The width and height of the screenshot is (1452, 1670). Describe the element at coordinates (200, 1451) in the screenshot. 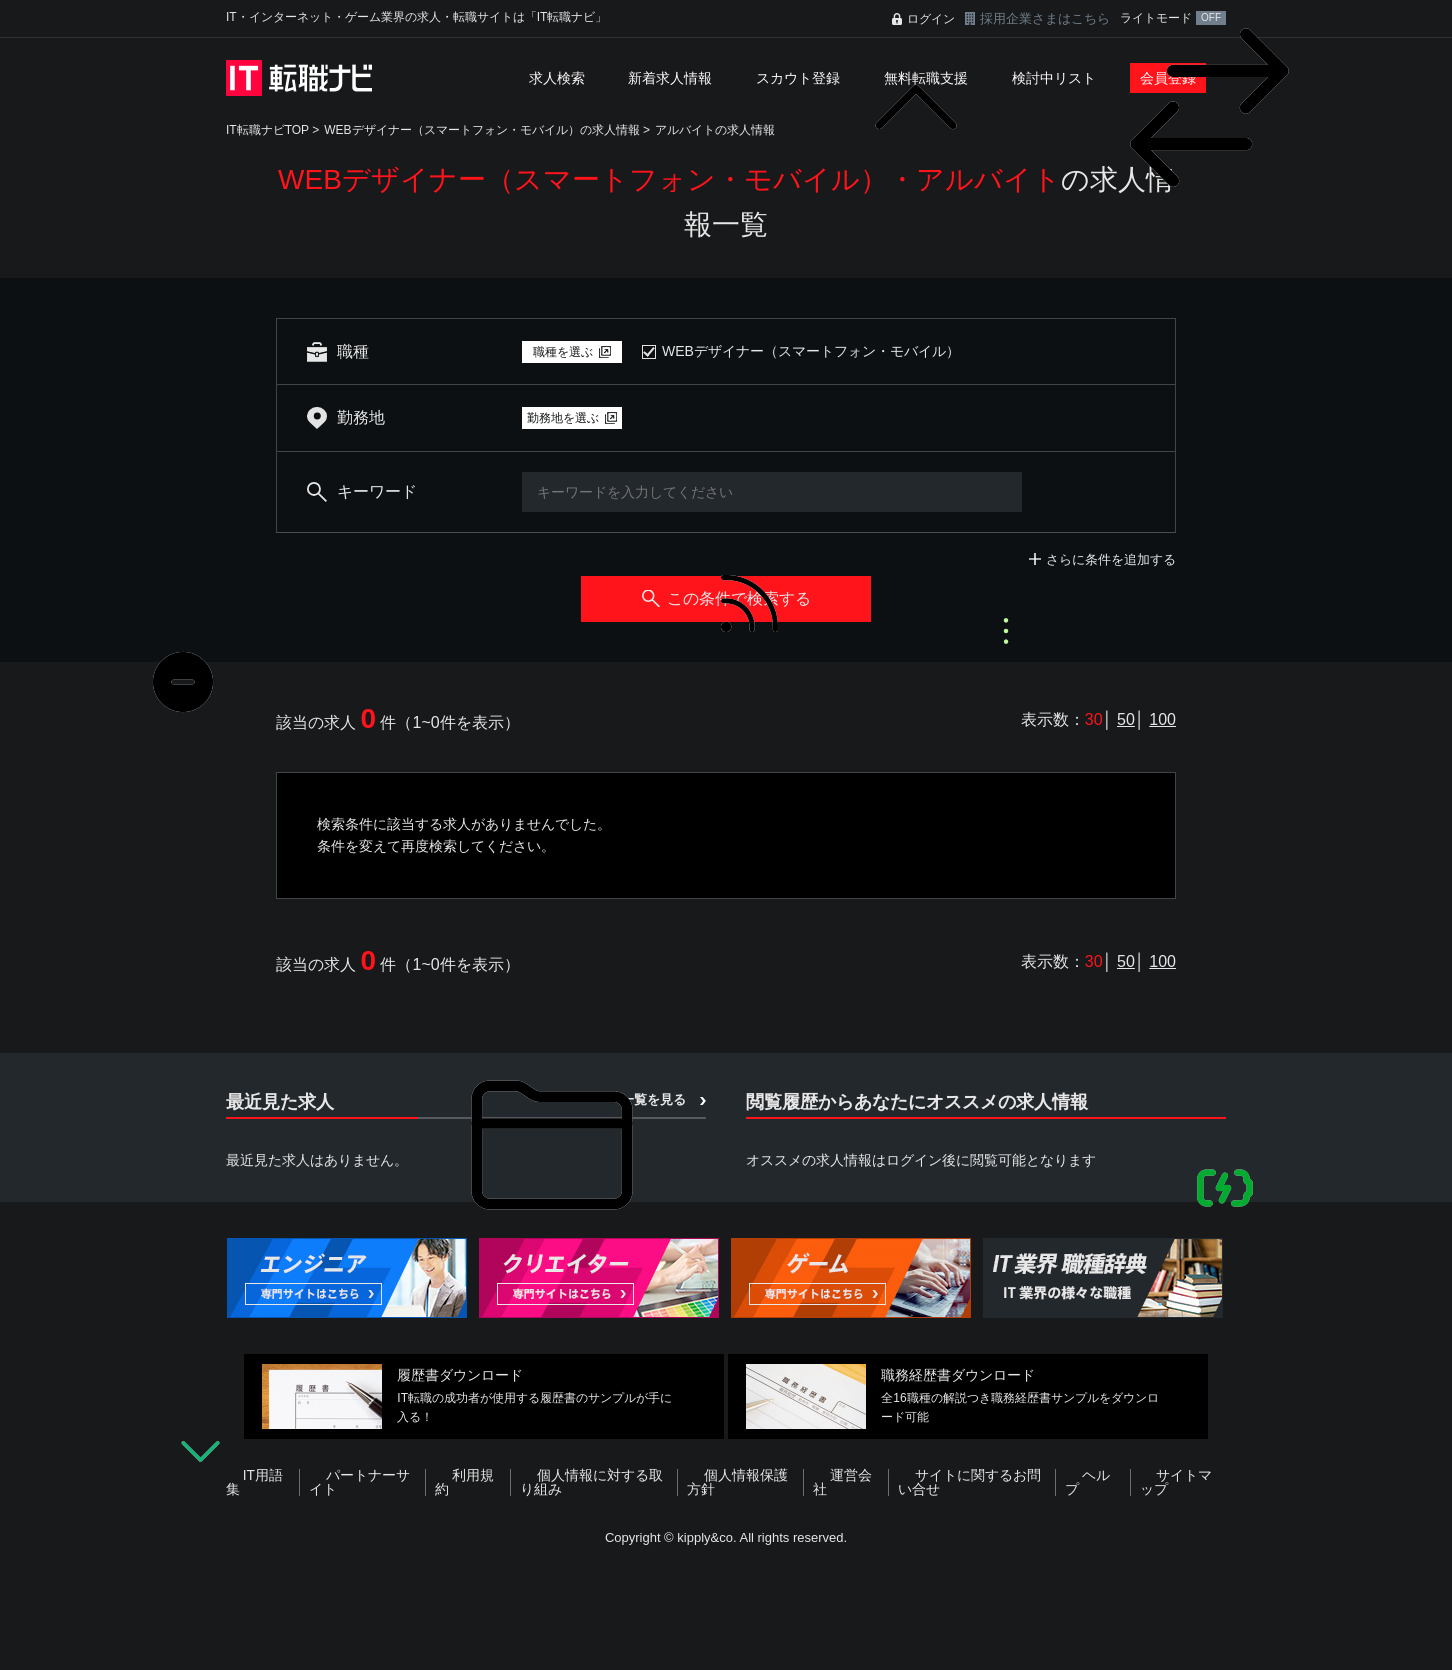

I see `expand a dropdown menu or section` at that location.